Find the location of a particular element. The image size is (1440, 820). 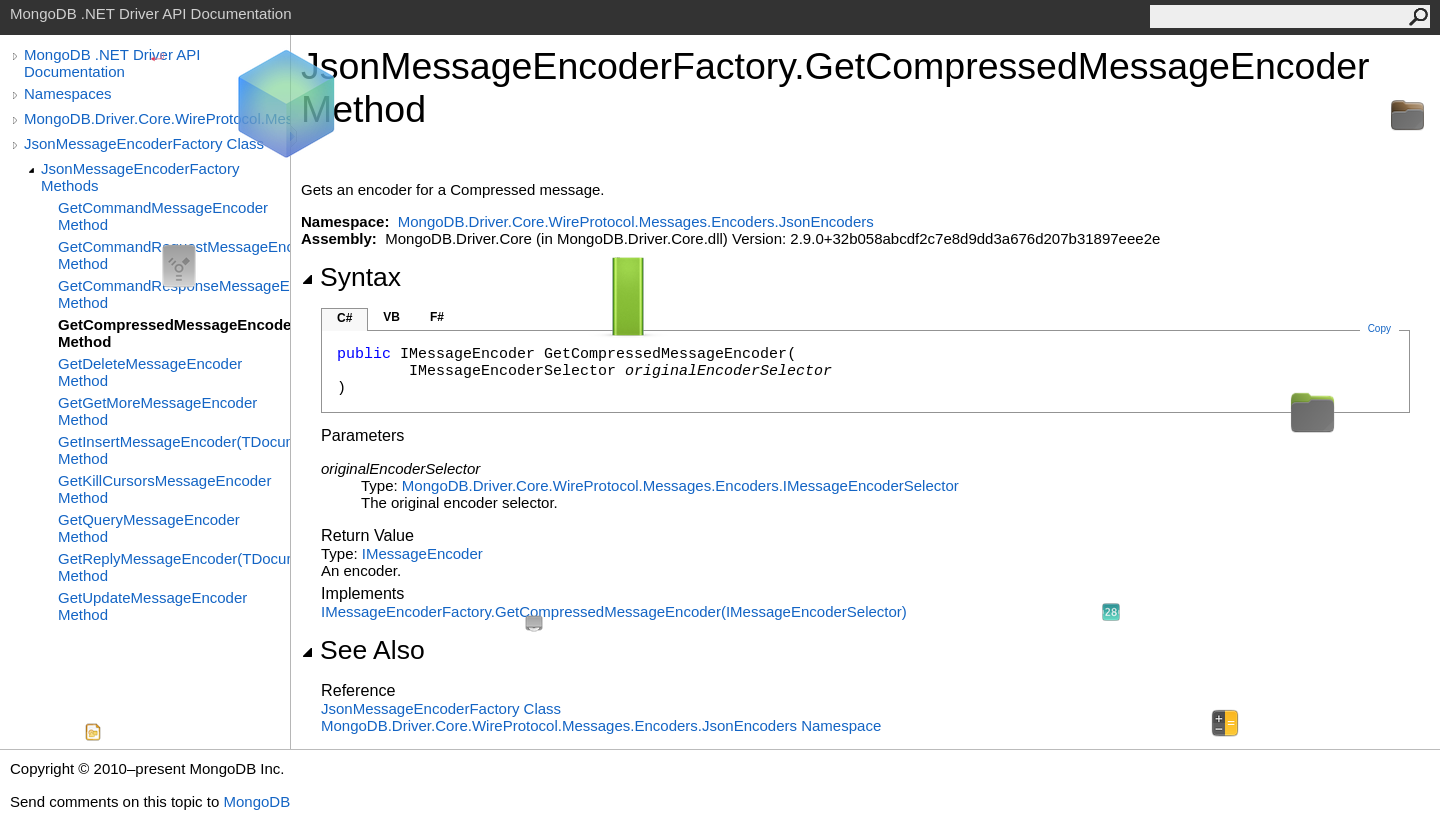

open the calendar app is located at coordinates (1111, 612).